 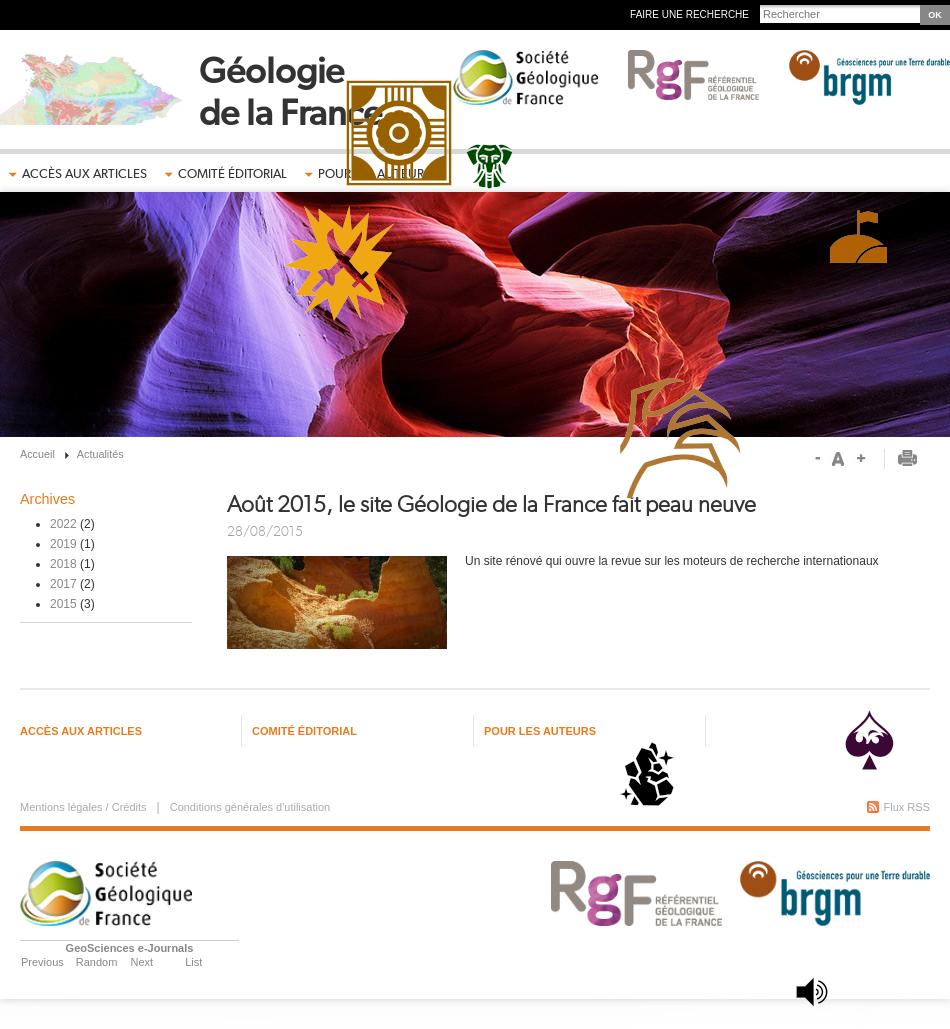 I want to click on activate shadow grasp ability, so click(x=680, y=438).